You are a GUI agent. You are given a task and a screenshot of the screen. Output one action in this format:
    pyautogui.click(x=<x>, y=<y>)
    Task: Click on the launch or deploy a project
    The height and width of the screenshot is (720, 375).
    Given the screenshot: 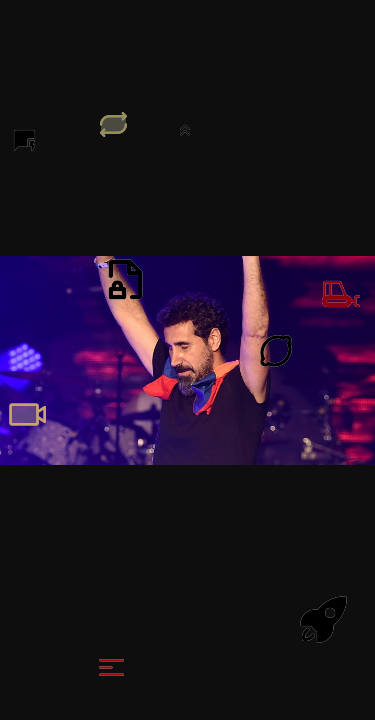 What is the action you would take?
    pyautogui.click(x=323, y=619)
    